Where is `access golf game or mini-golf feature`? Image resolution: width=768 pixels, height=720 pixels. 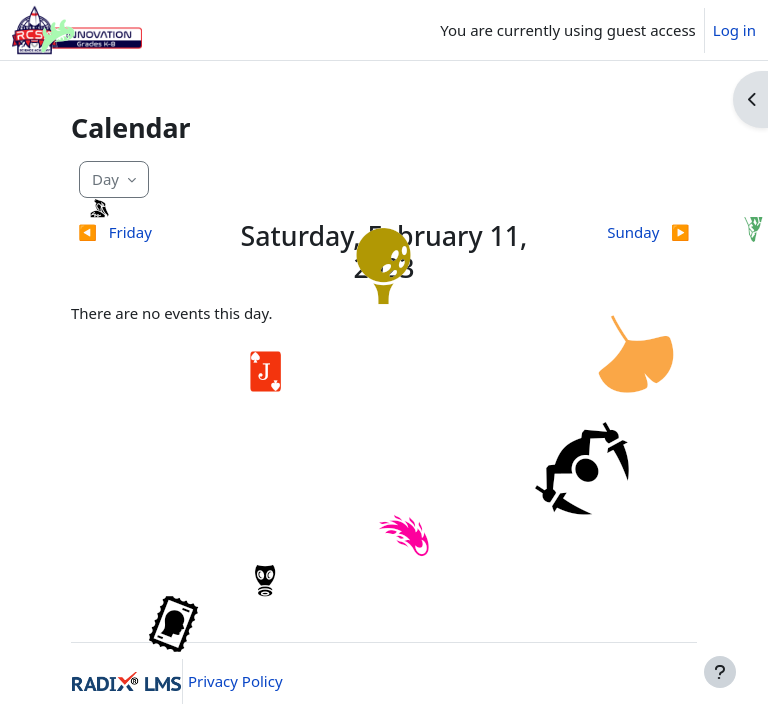 access golf game or mini-golf feature is located at coordinates (383, 265).